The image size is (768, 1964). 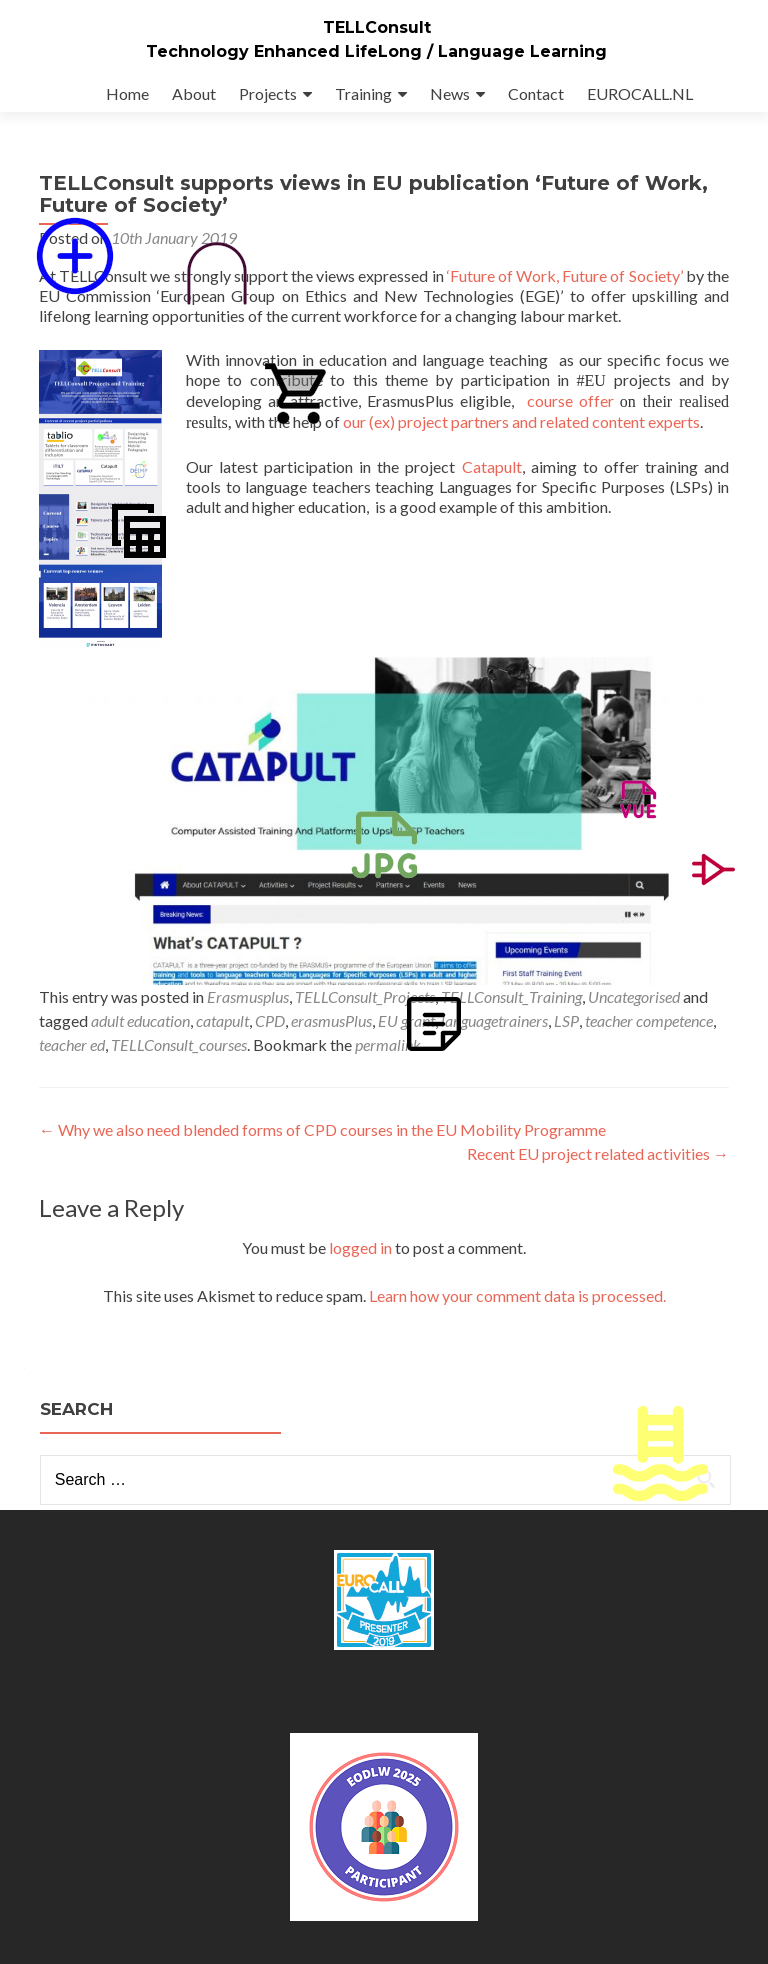 What do you see at coordinates (75, 256) in the screenshot?
I see `add a new item` at bounding box center [75, 256].